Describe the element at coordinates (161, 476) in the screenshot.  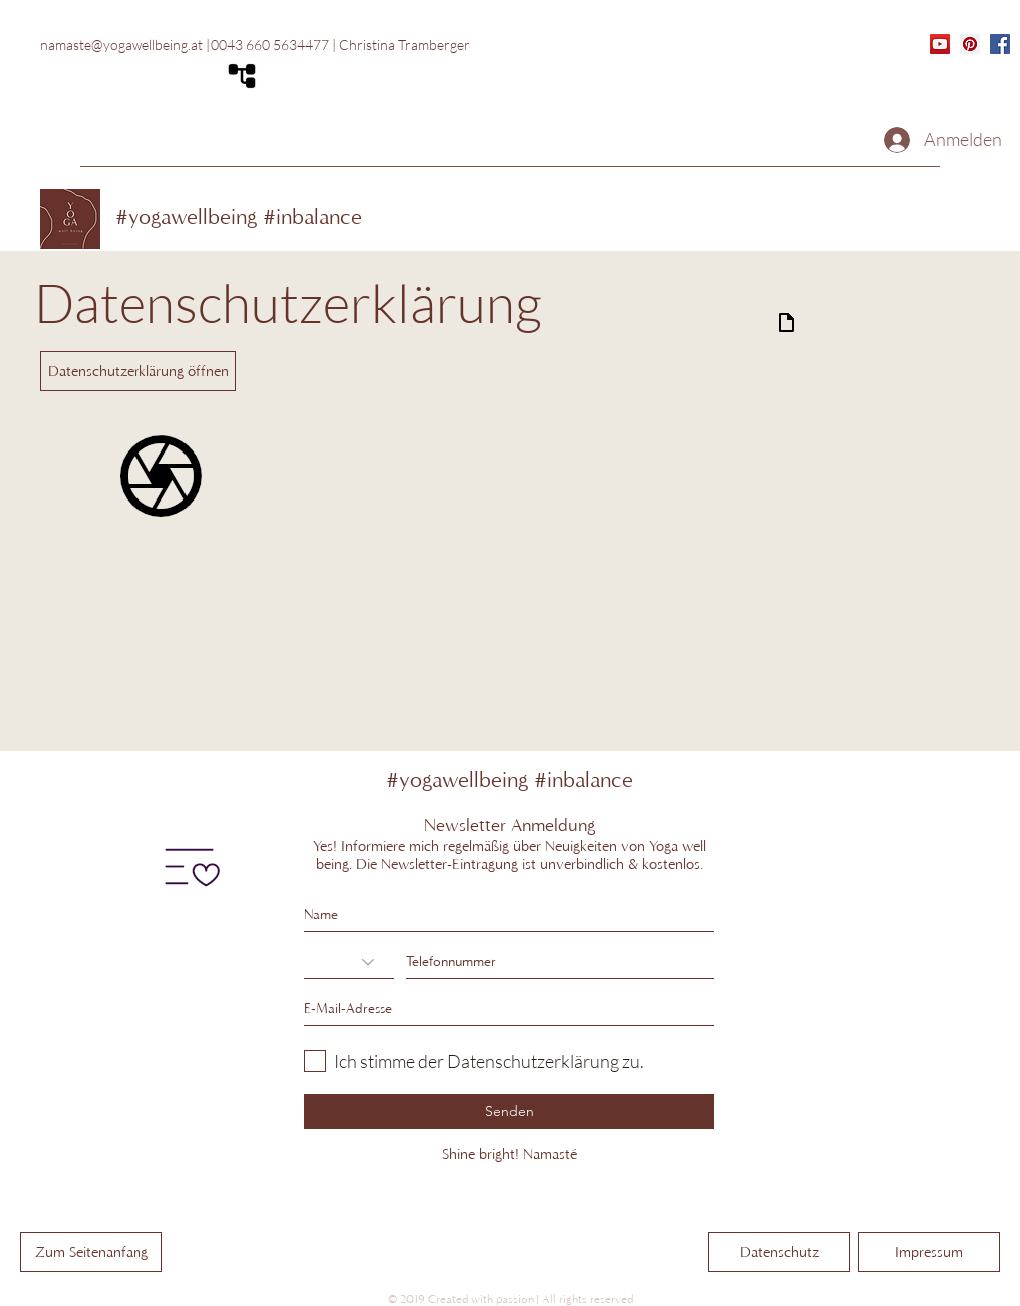
I see `open camera to take a photo` at that location.